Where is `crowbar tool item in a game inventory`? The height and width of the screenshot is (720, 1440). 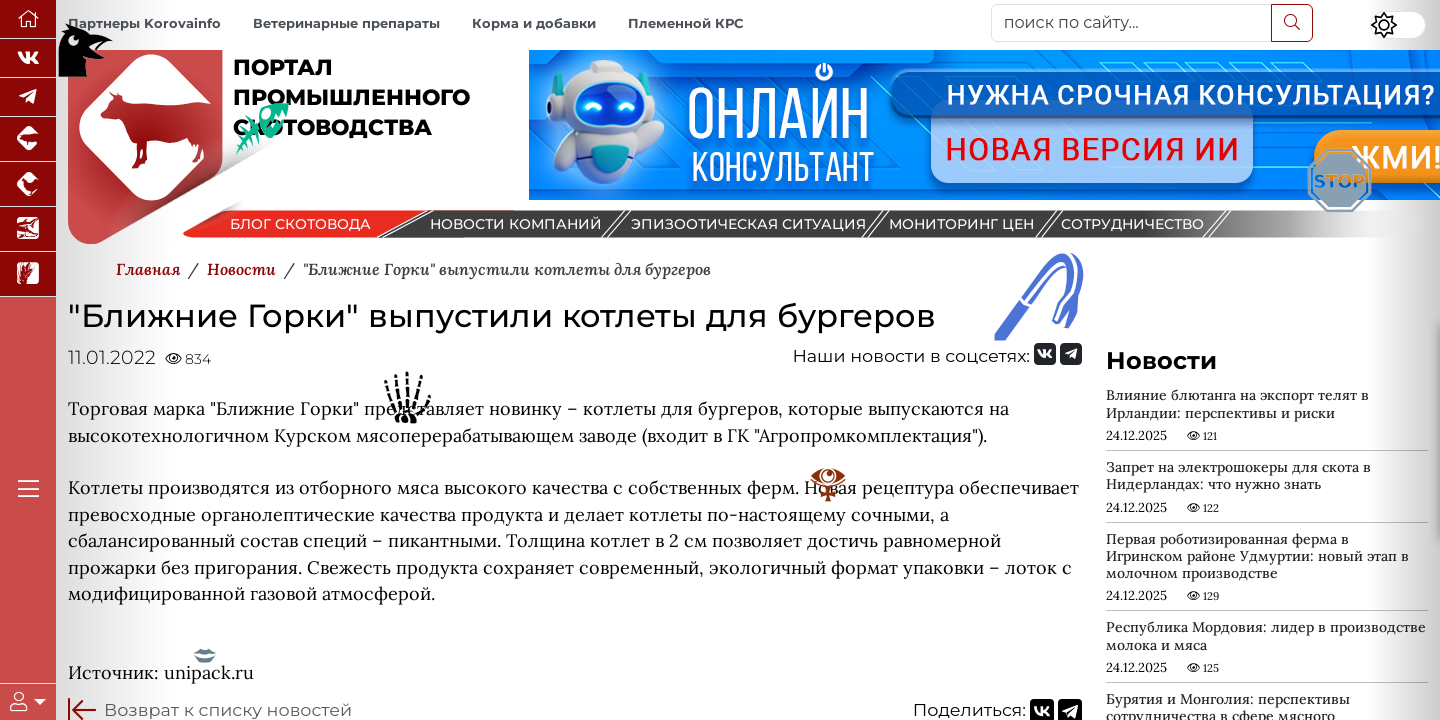
crowbar tool item in a game inventory is located at coordinates (1039, 295).